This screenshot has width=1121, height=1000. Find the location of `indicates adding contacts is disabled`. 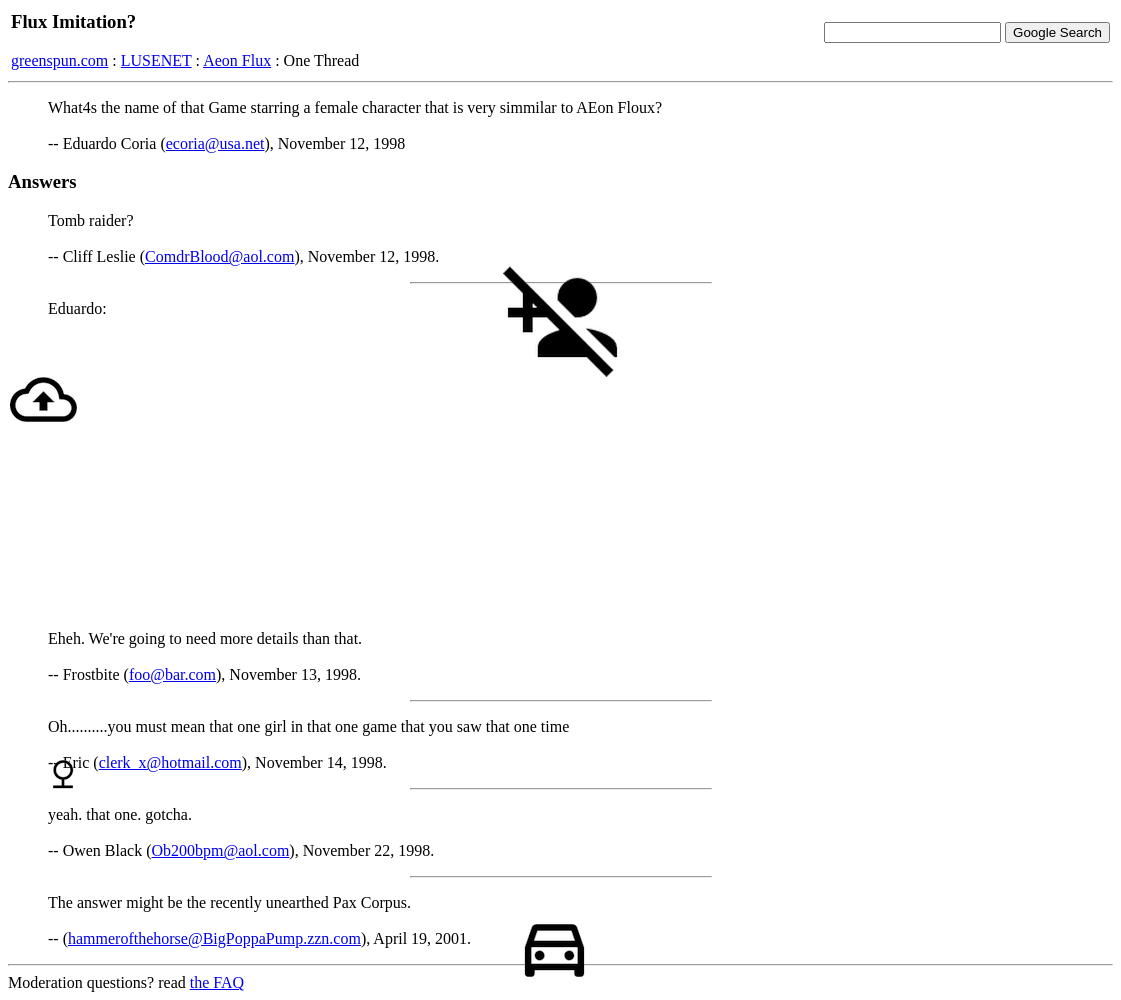

indicates adding contacts is disabled is located at coordinates (562, 317).